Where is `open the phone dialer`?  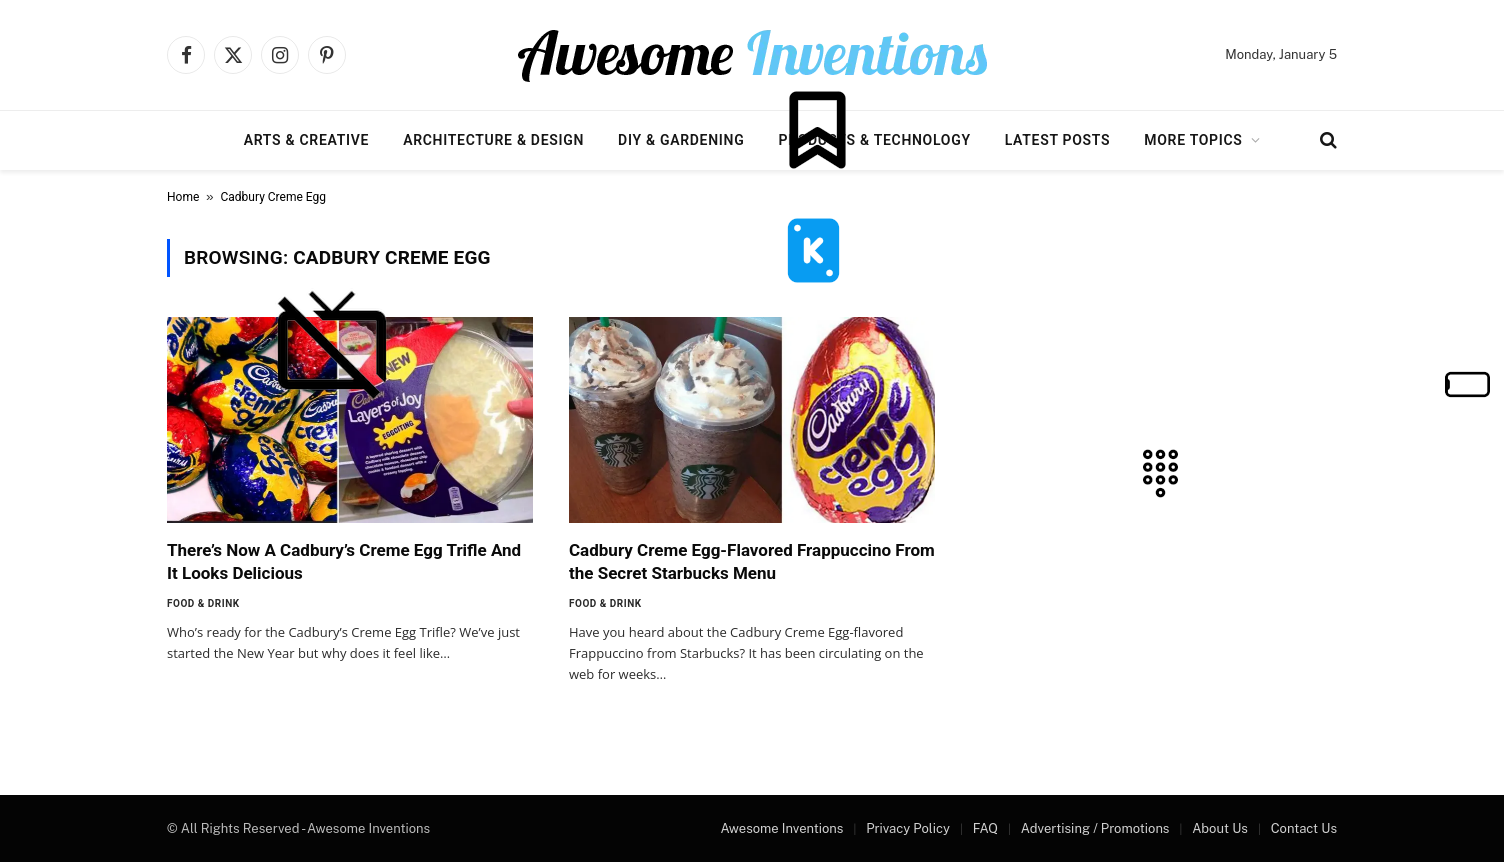 open the phone dialer is located at coordinates (1160, 473).